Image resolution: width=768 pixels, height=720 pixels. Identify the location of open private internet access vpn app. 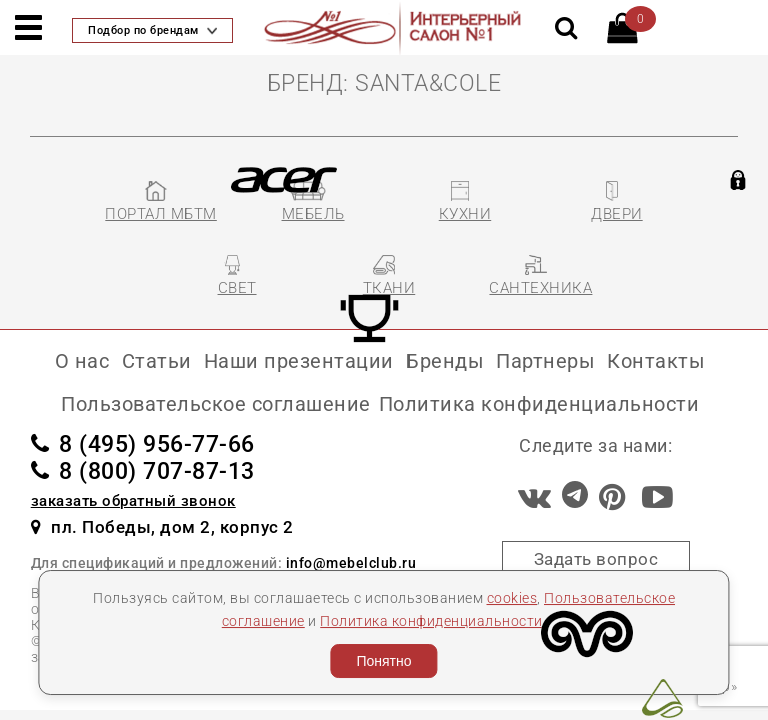
(738, 180).